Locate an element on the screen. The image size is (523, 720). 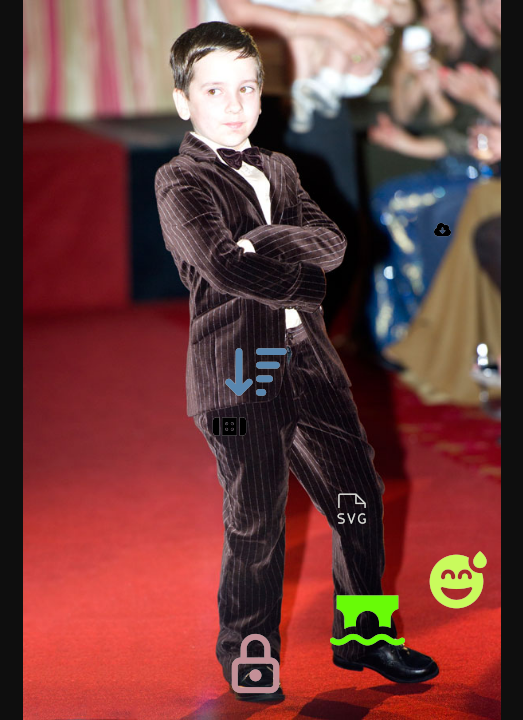
lock or secure this item is located at coordinates (255, 663).